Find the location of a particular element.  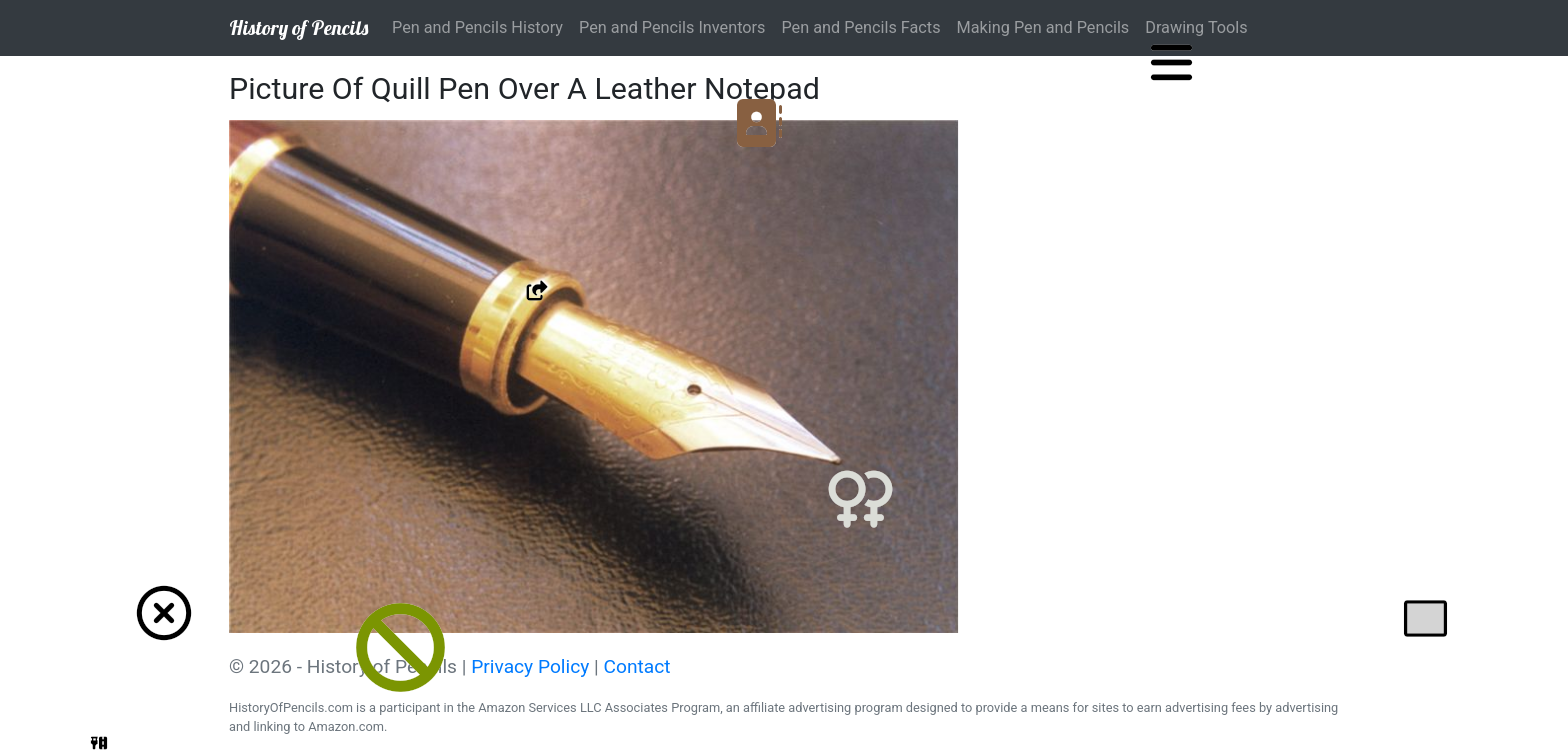

represents a container or frame element is located at coordinates (1425, 618).